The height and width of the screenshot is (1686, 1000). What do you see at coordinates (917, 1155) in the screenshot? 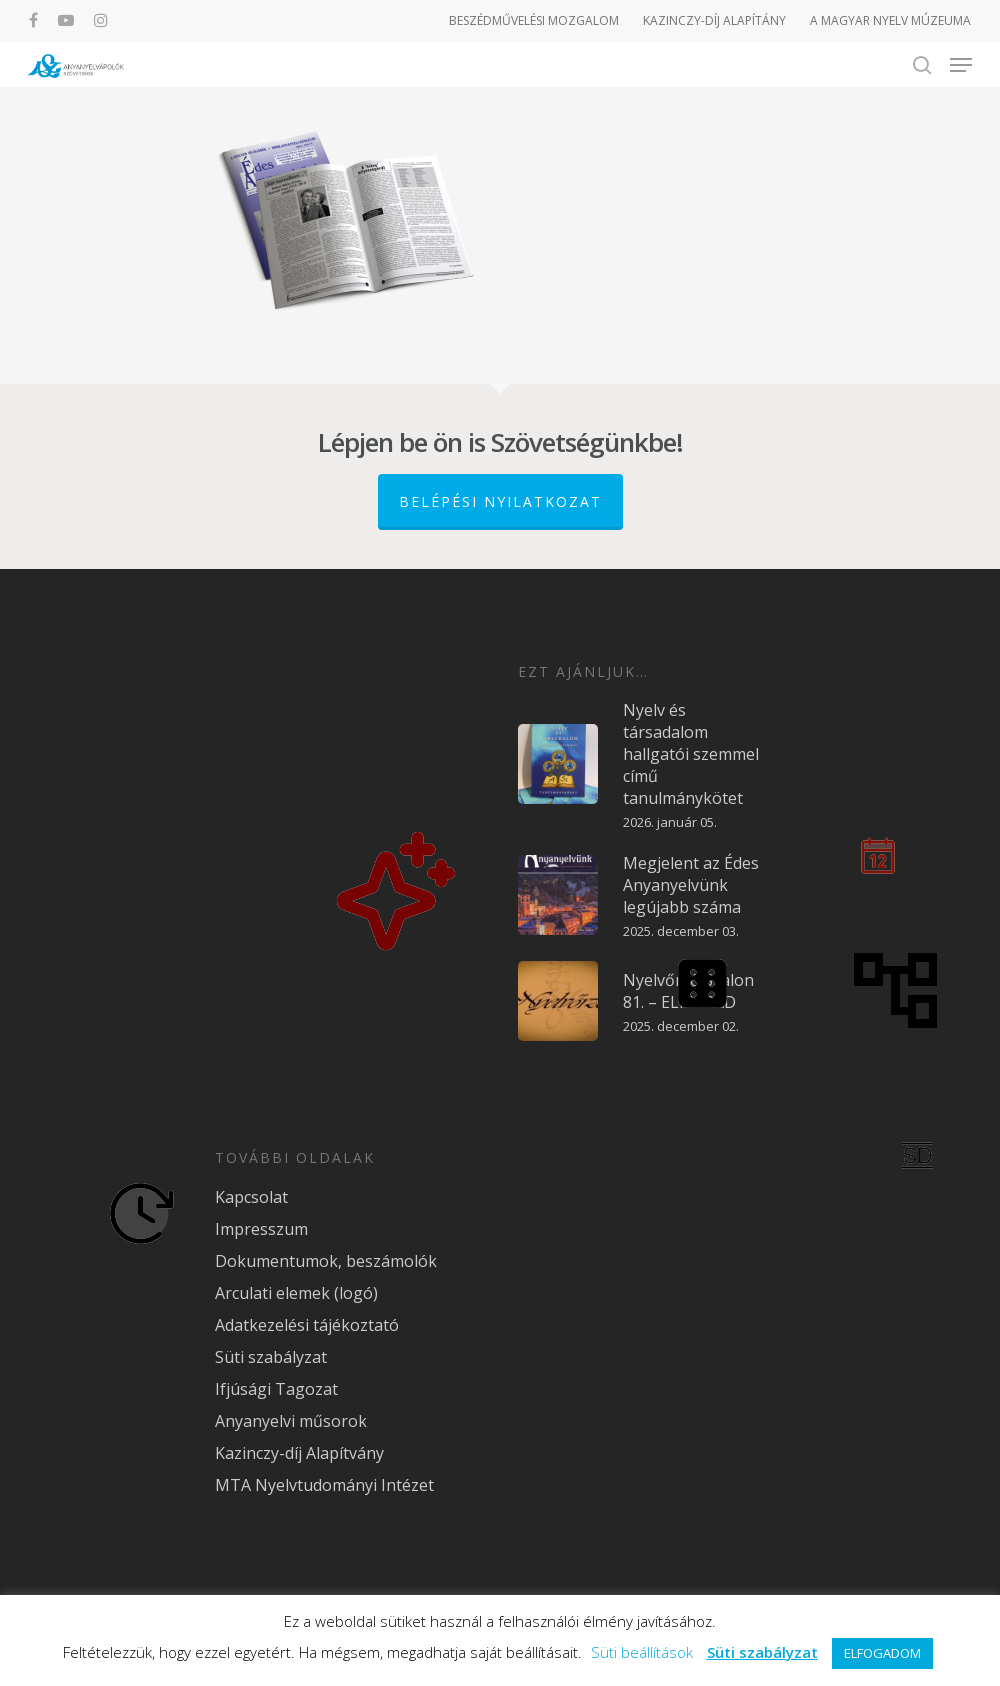
I see `switch to standard definition video quality` at bounding box center [917, 1155].